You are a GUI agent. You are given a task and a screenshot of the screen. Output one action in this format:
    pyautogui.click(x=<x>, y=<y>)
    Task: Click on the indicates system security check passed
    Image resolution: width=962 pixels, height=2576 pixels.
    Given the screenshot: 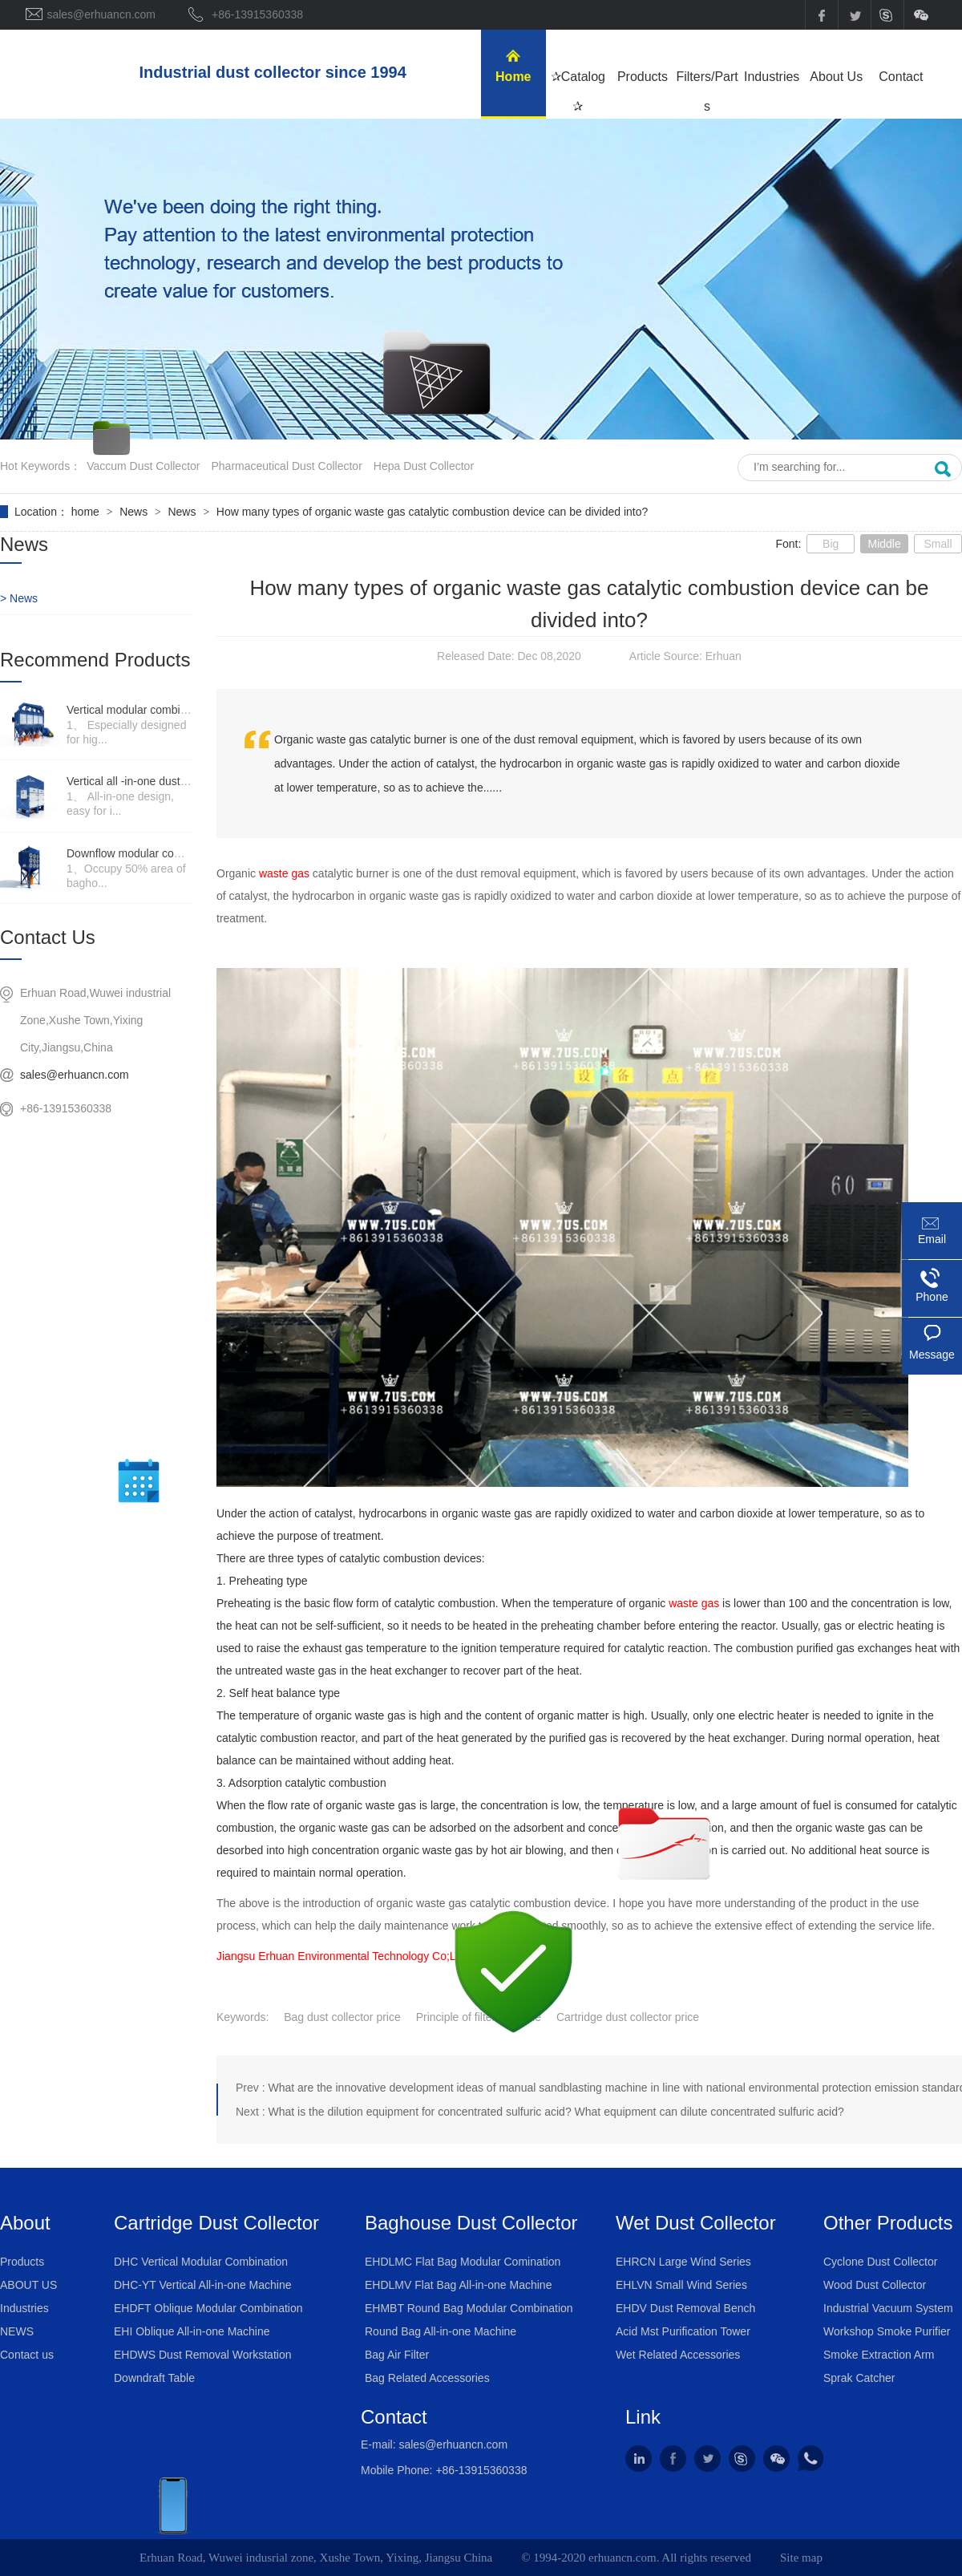 What is the action you would take?
    pyautogui.click(x=513, y=1971)
    